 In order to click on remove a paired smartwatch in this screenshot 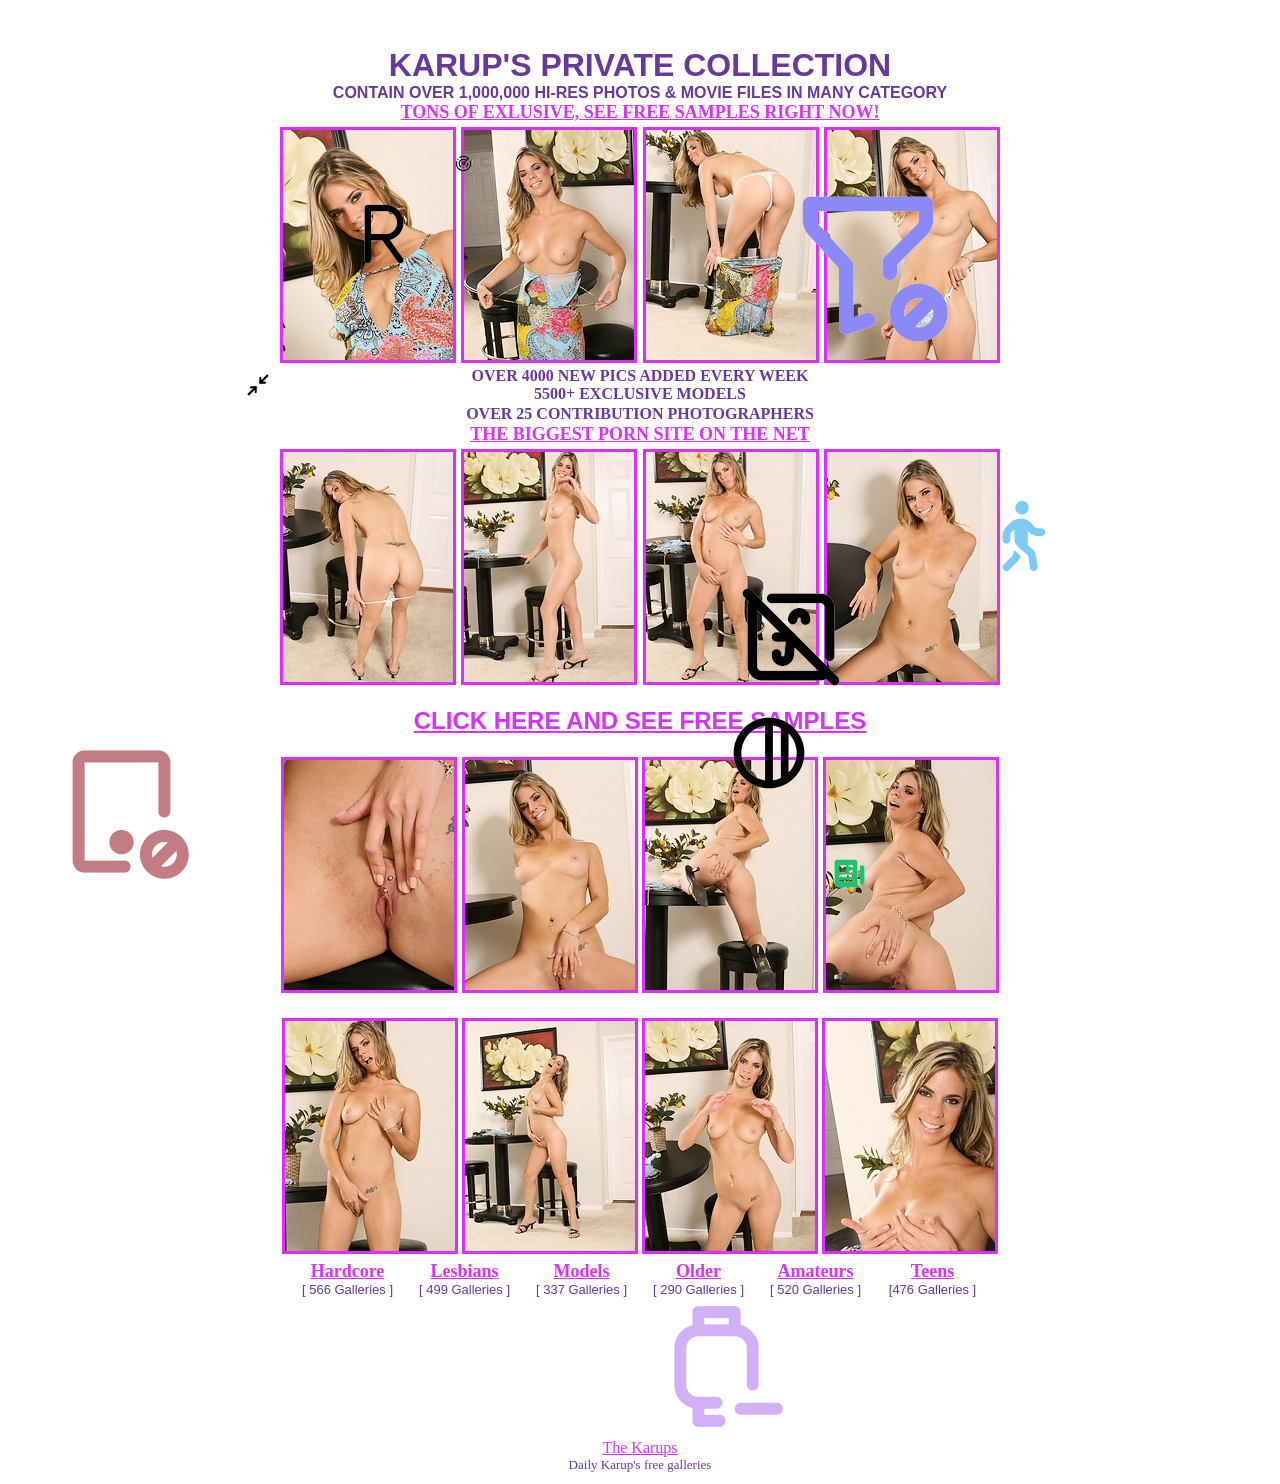, I will do `click(716, 1366)`.